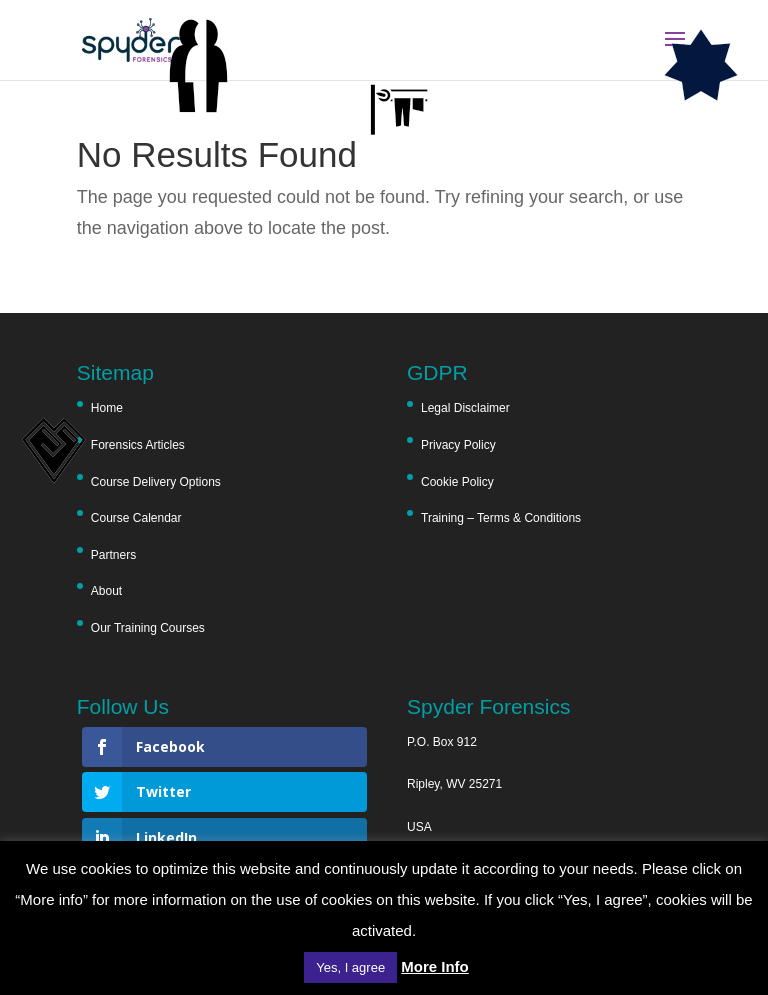 The height and width of the screenshot is (995, 768). Describe the element at coordinates (701, 65) in the screenshot. I see `indicates a special or featured item` at that location.